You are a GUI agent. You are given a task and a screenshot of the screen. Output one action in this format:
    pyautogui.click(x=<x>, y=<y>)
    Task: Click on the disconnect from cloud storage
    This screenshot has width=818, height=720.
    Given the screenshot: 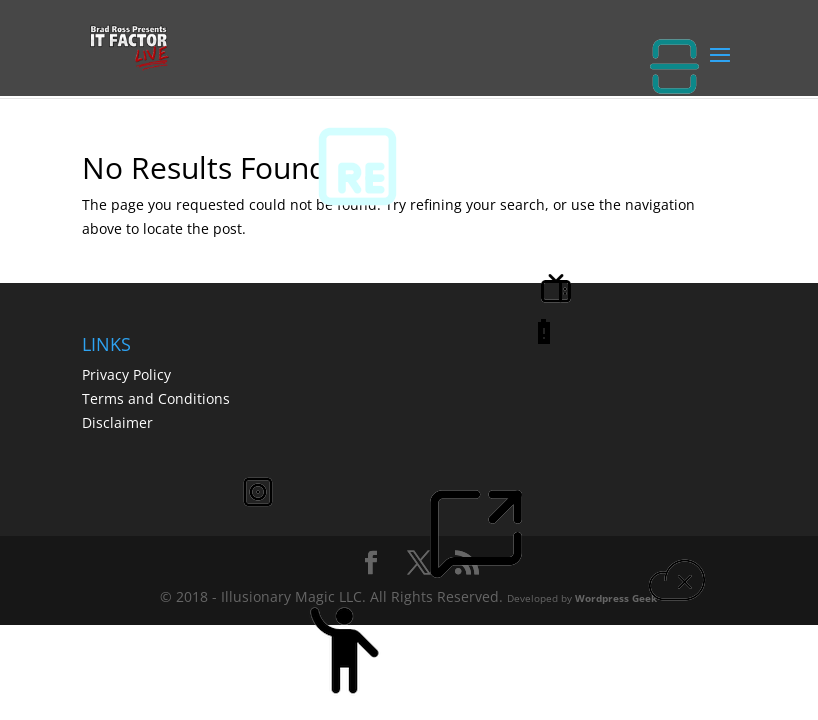 What is the action you would take?
    pyautogui.click(x=677, y=580)
    